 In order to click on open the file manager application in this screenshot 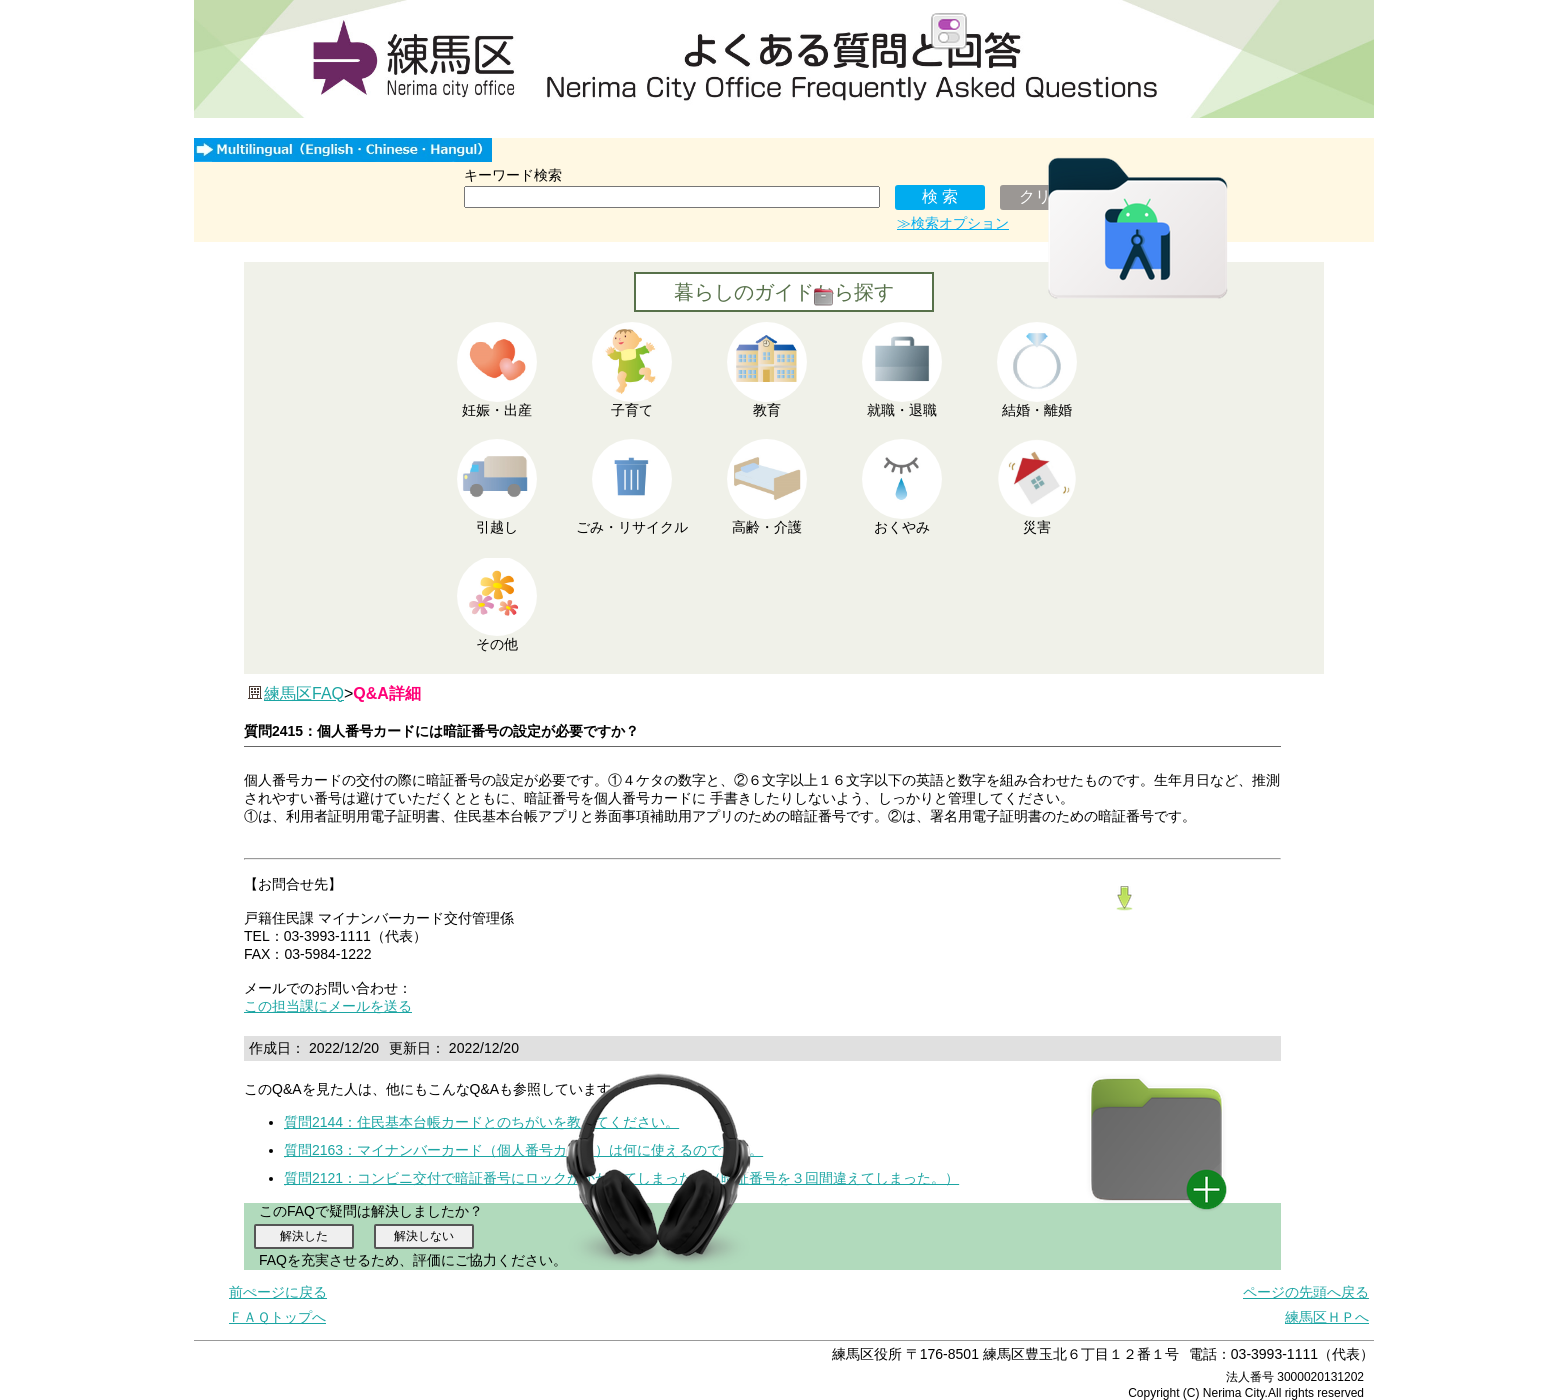, I will do `click(823, 296)`.